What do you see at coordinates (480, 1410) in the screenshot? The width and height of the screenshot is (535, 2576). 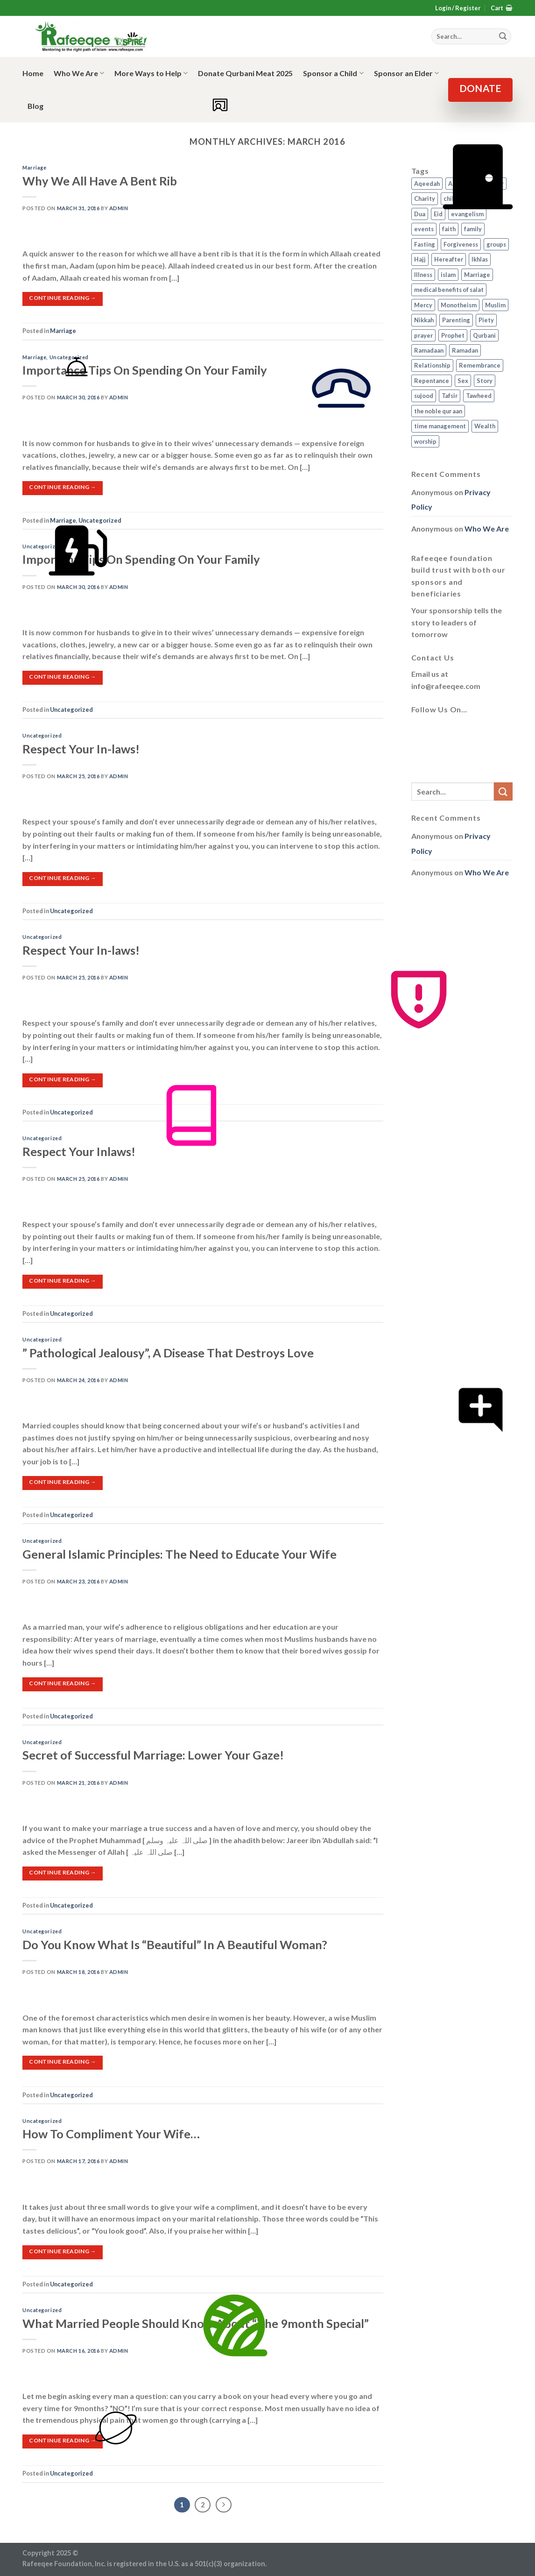 I see `add a new comment` at bounding box center [480, 1410].